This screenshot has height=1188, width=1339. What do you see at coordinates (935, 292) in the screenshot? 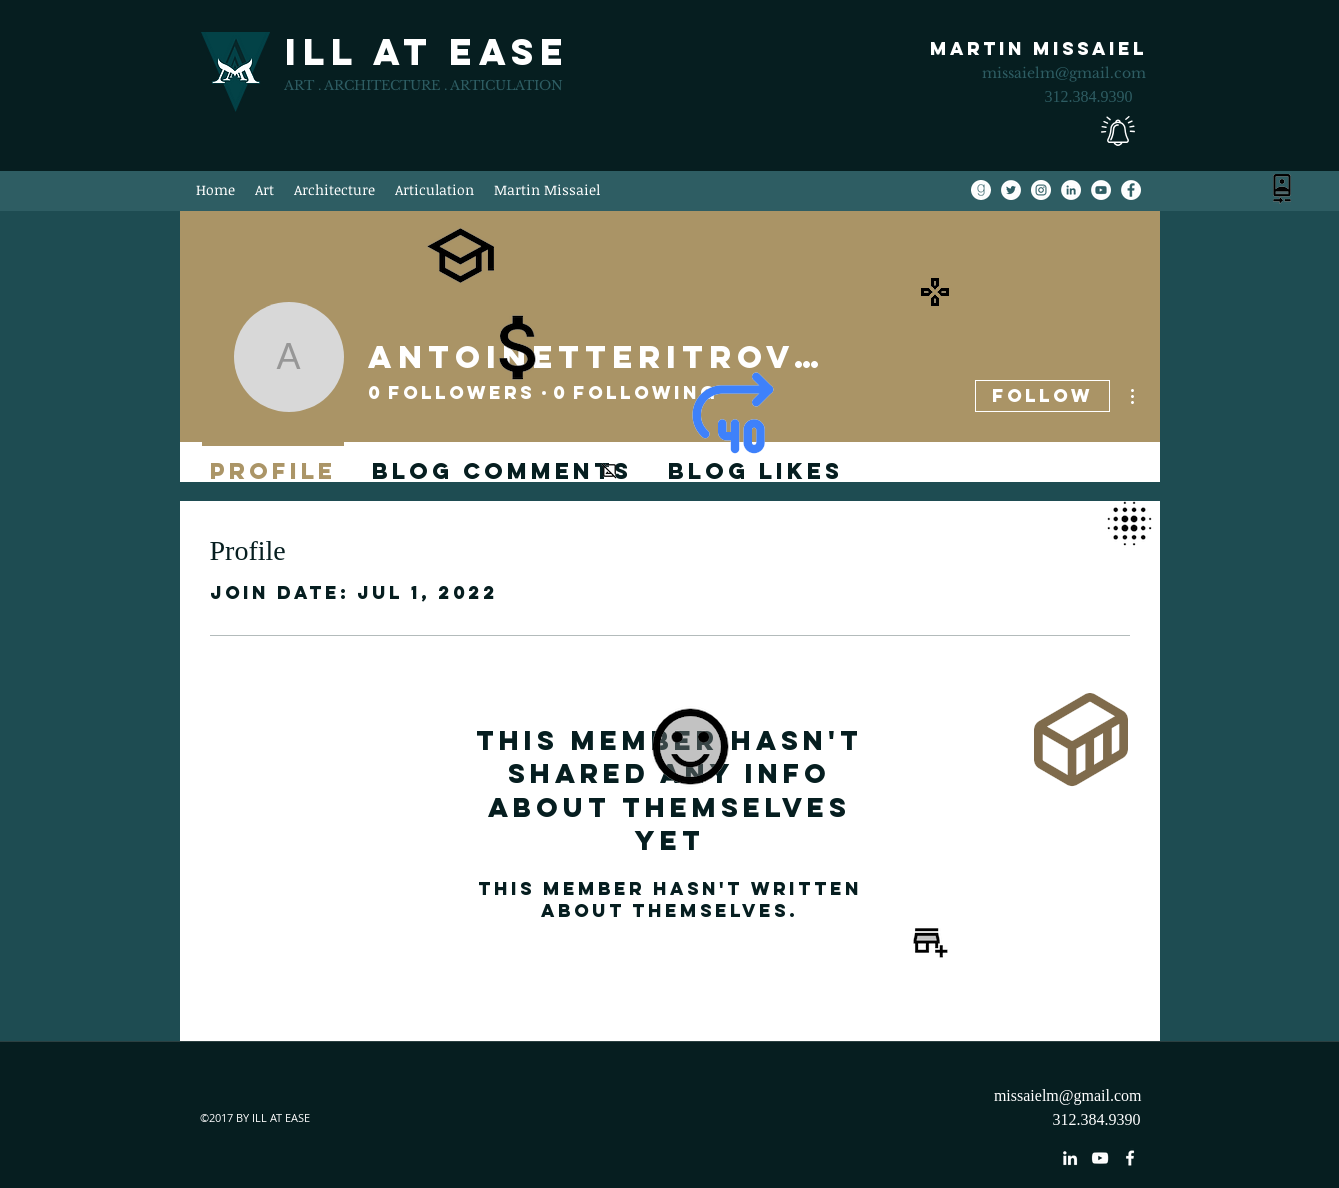
I see `access games or gaming section` at bounding box center [935, 292].